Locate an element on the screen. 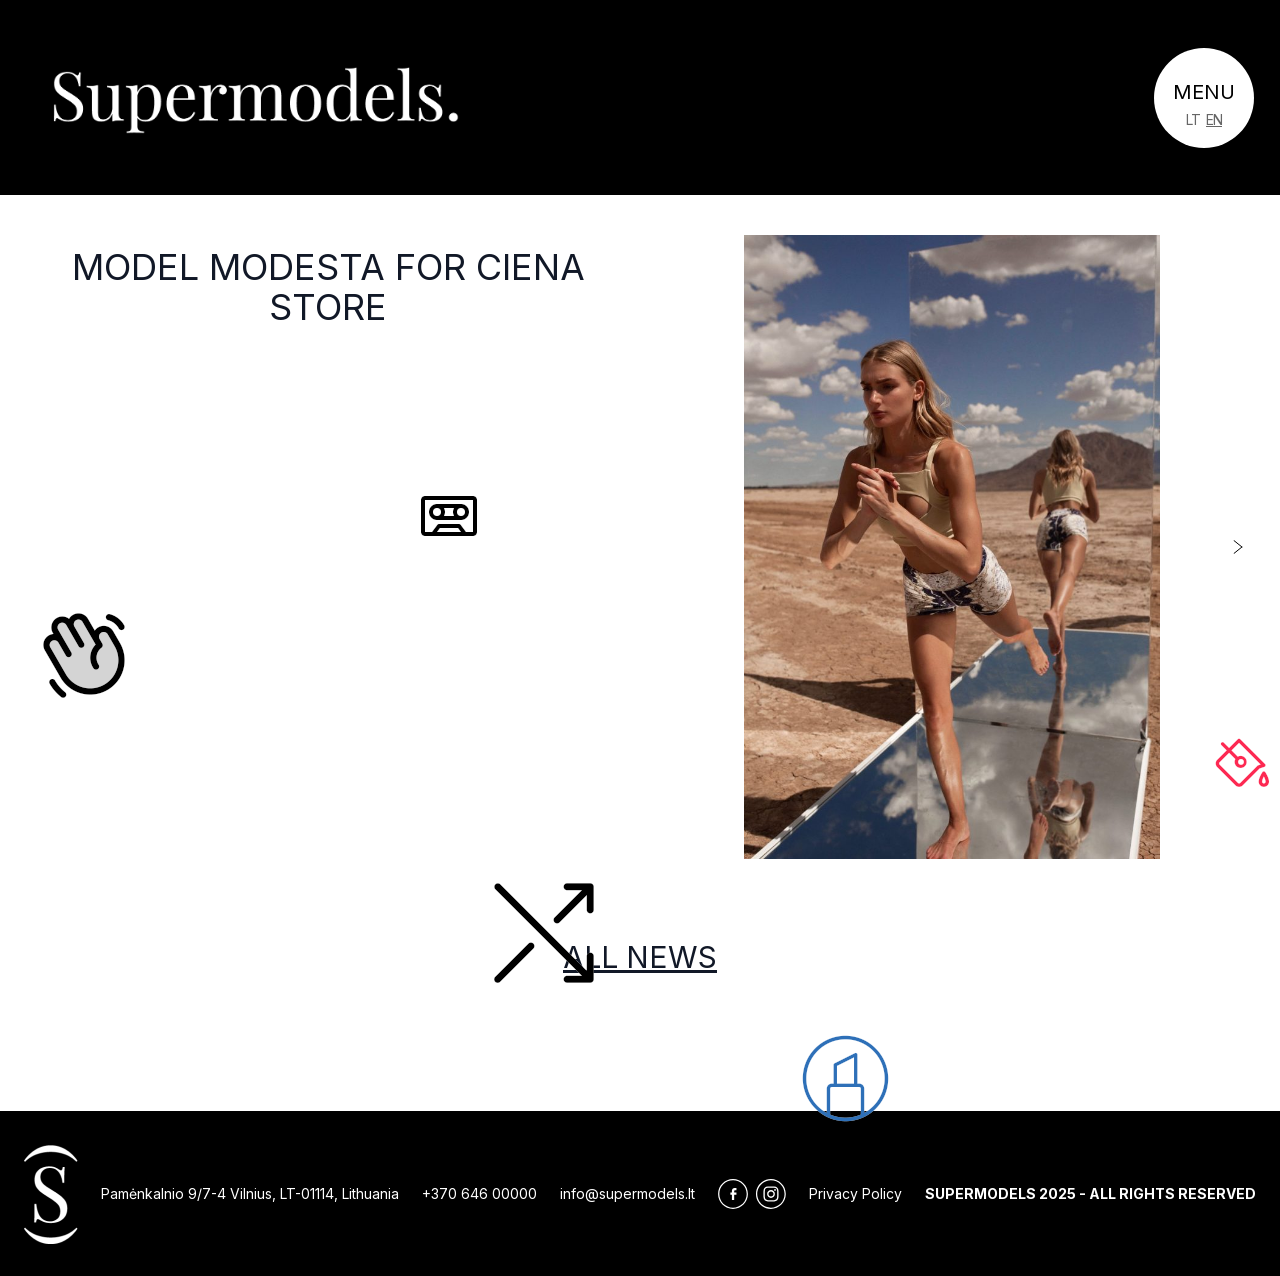 The image size is (1280, 1276). fill an area with color is located at coordinates (1241, 764).